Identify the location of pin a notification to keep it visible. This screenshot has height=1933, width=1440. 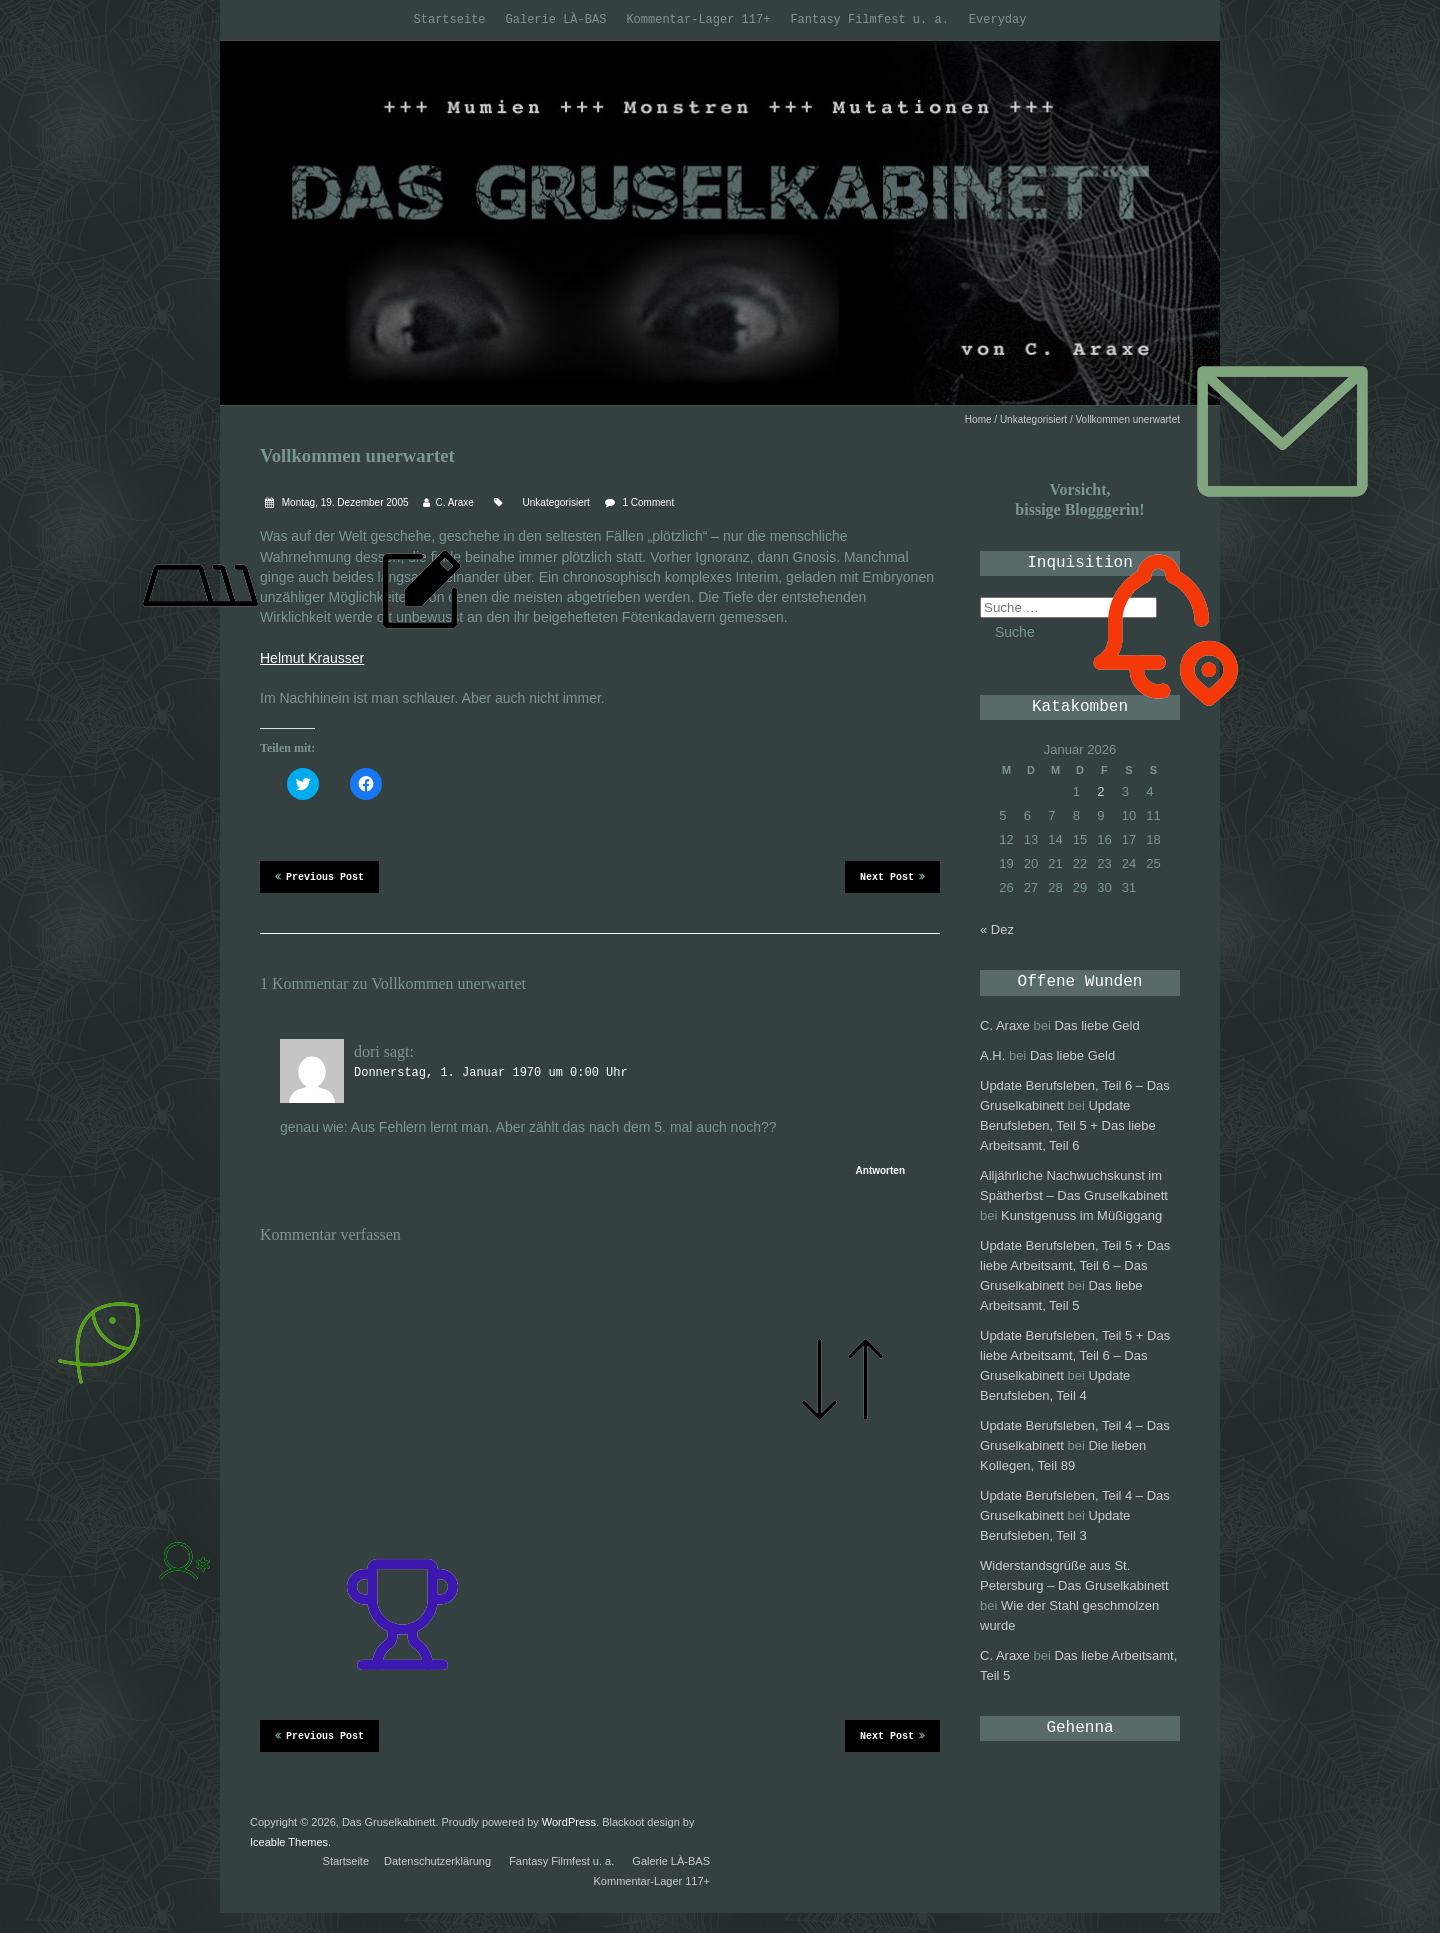
(1158, 626).